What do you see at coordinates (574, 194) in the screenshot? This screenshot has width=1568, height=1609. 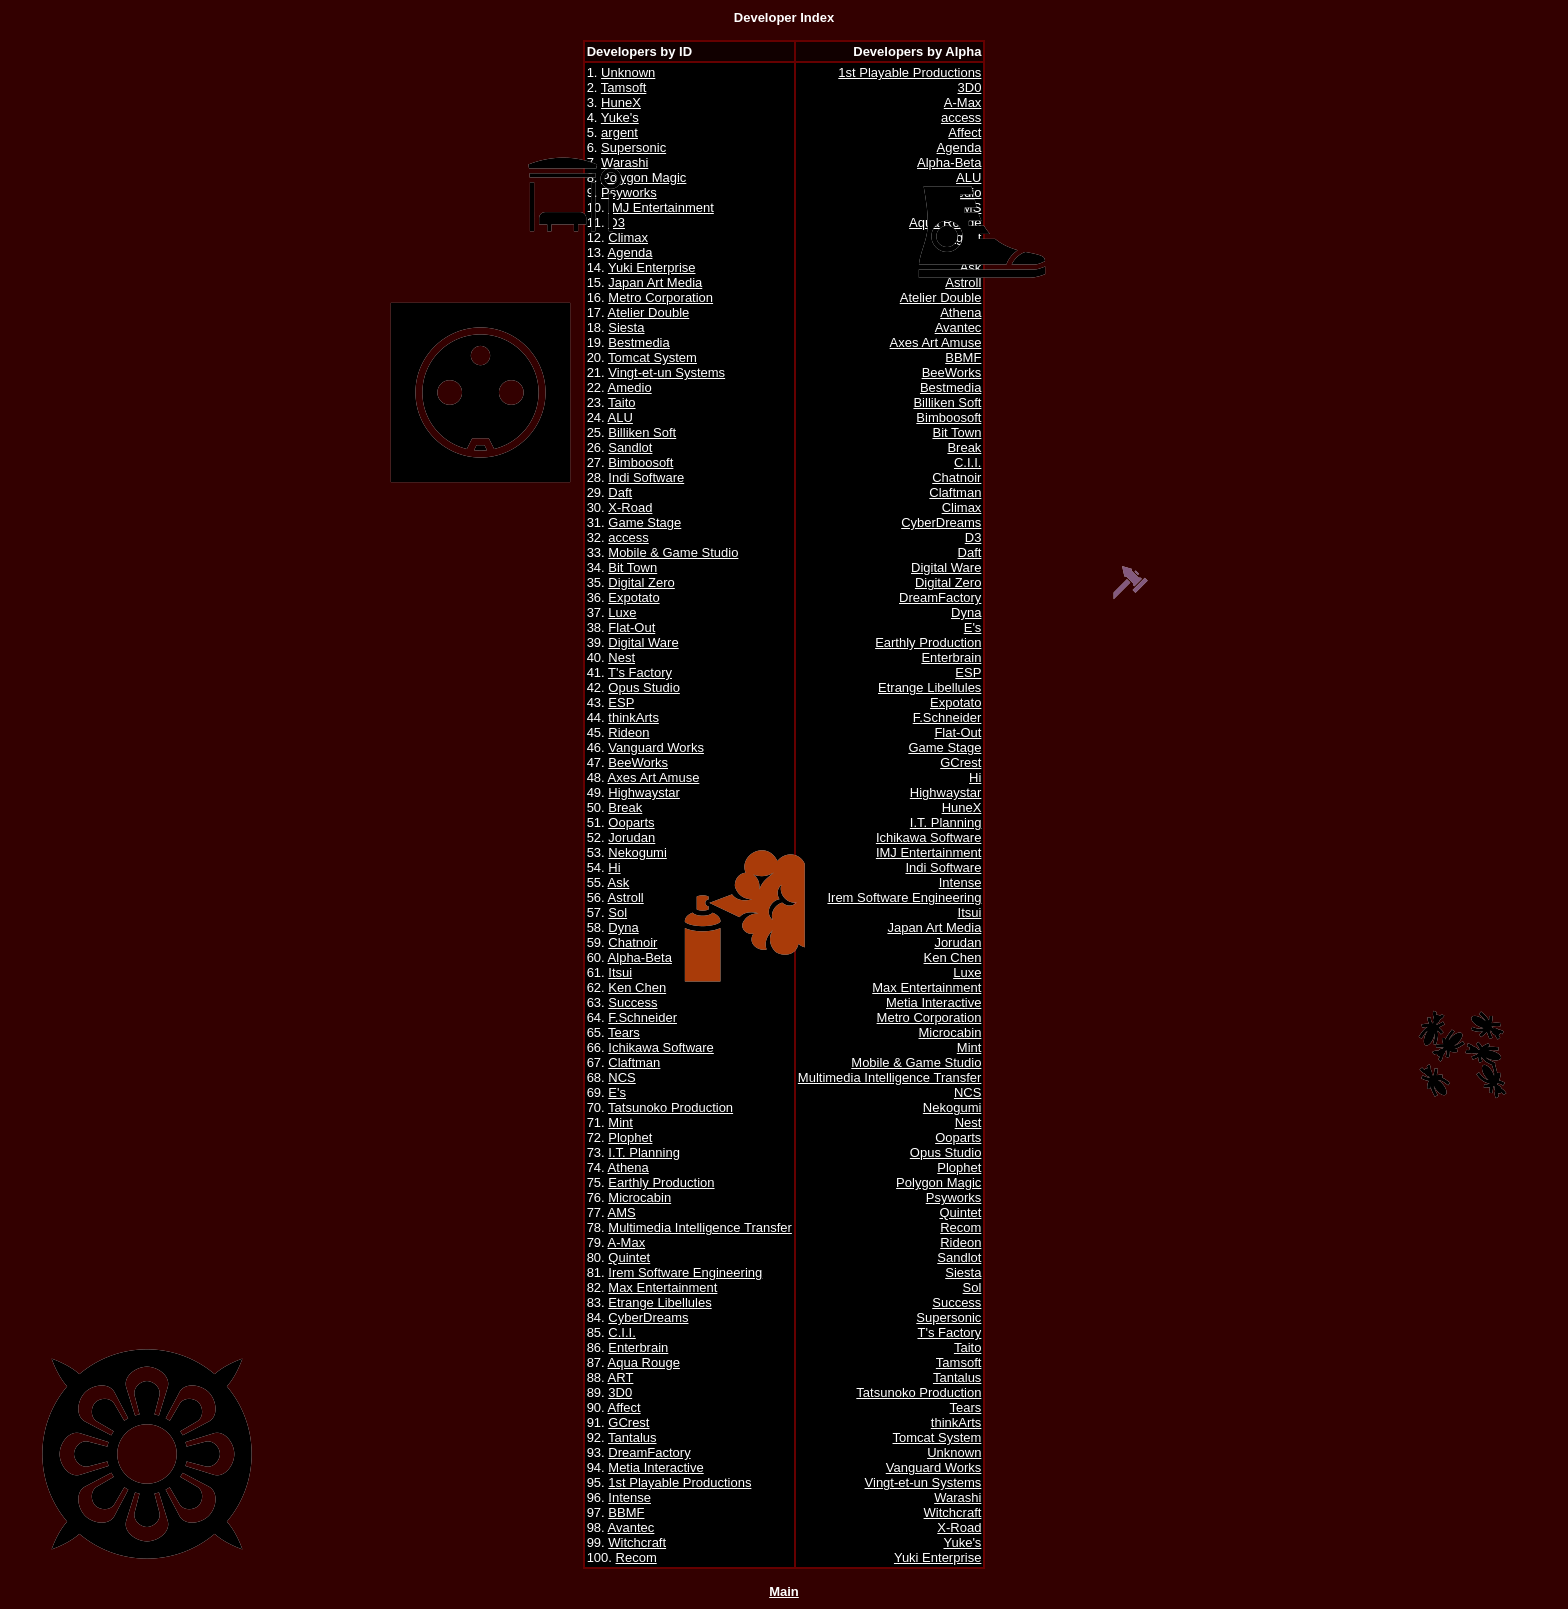 I see `view nearby bus stops` at bounding box center [574, 194].